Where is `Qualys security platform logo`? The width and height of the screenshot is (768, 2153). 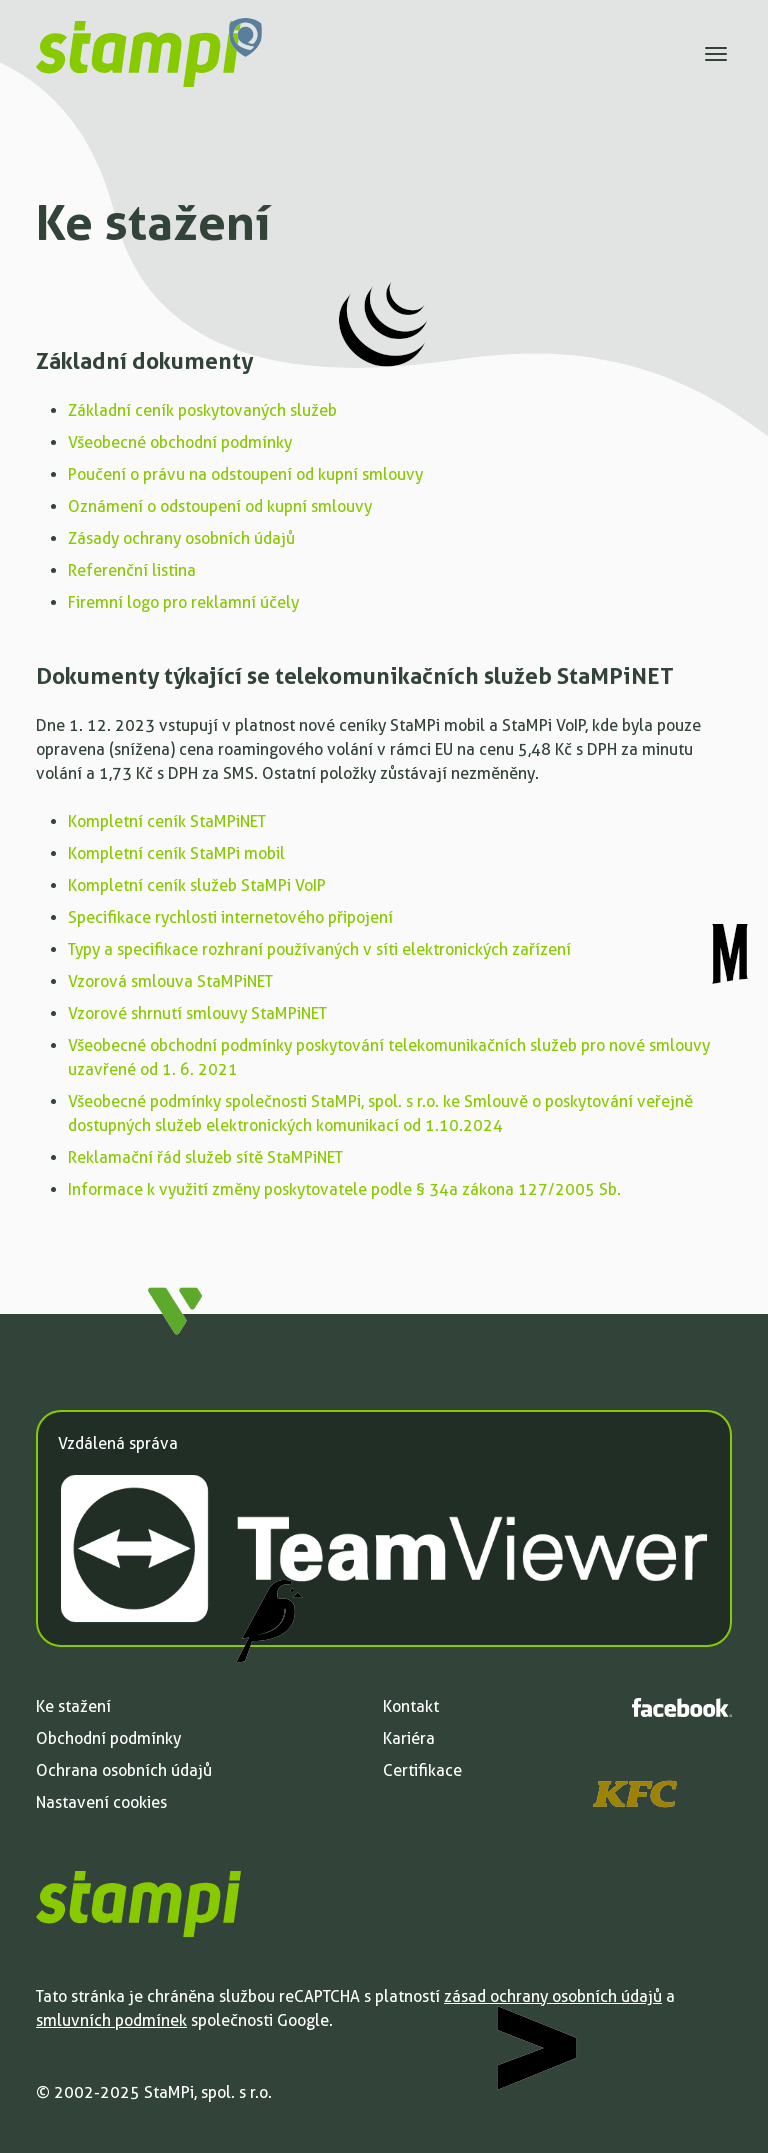 Qualys security platform logo is located at coordinates (245, 37).